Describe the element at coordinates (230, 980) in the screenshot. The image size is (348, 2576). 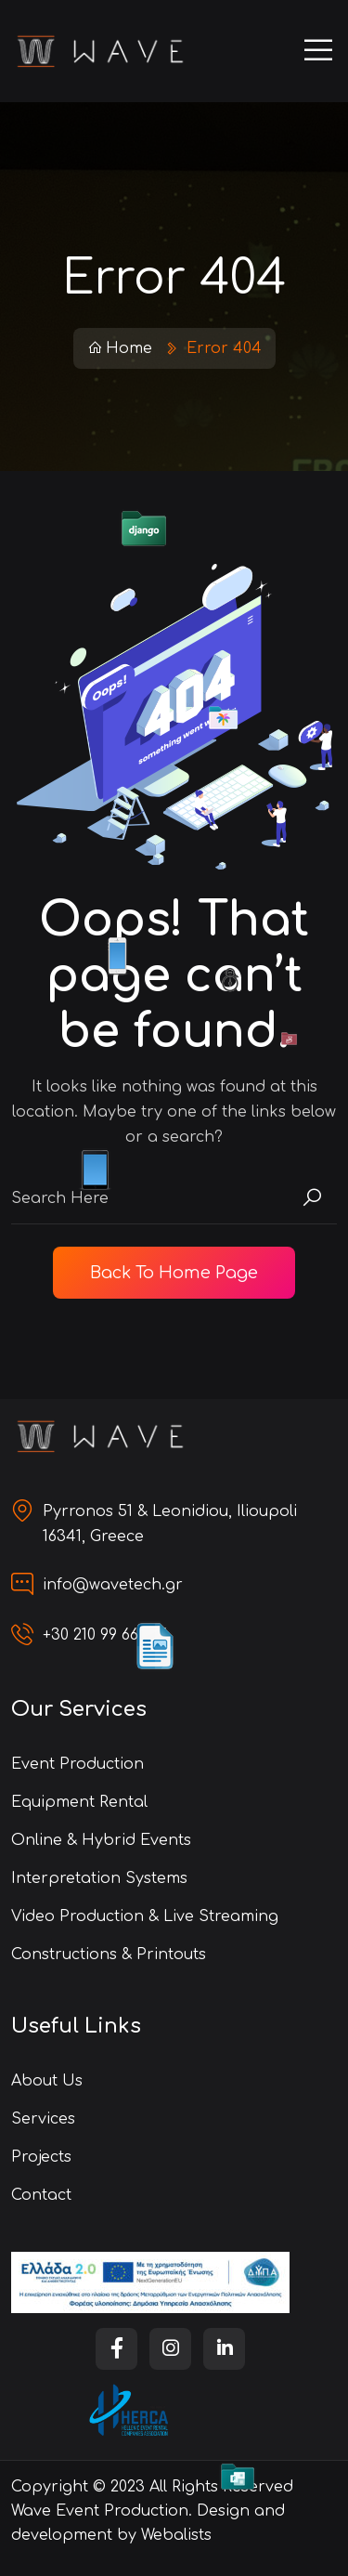
I see `open system profiler to analyze performance` at that location.